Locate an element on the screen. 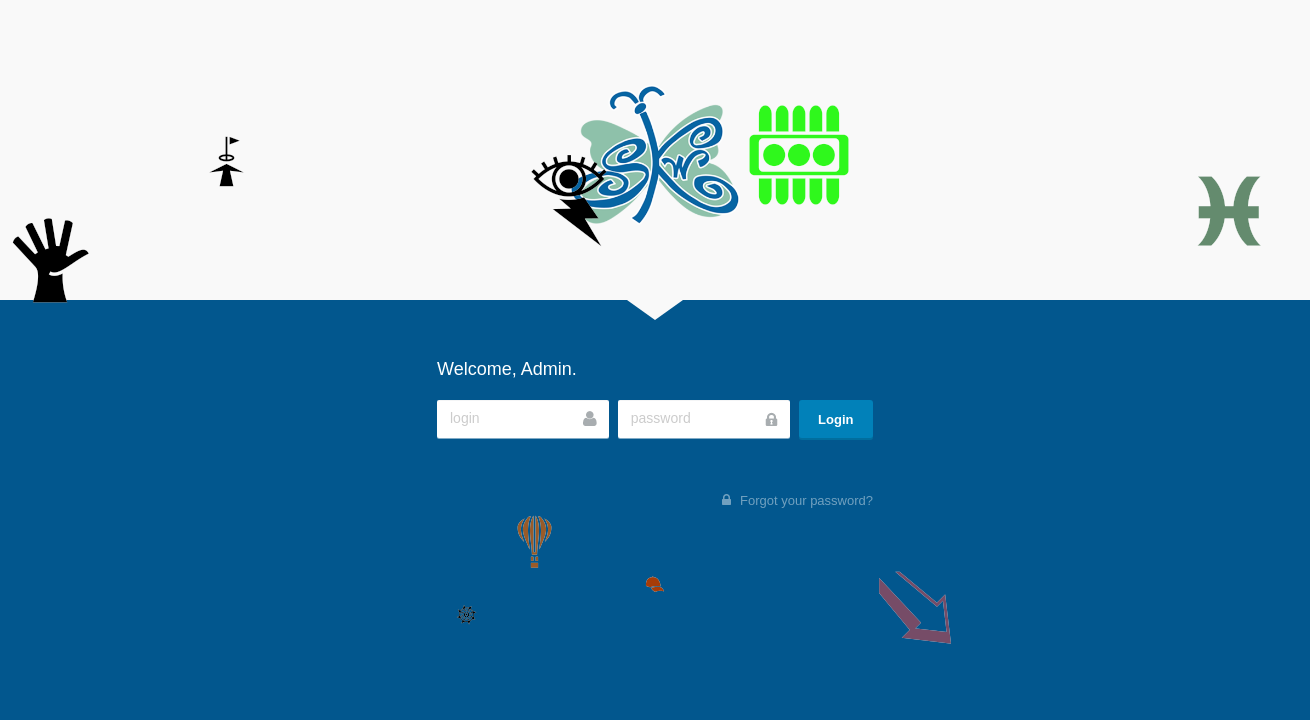  navigate to objective marker is located at coordinates (226, 161).